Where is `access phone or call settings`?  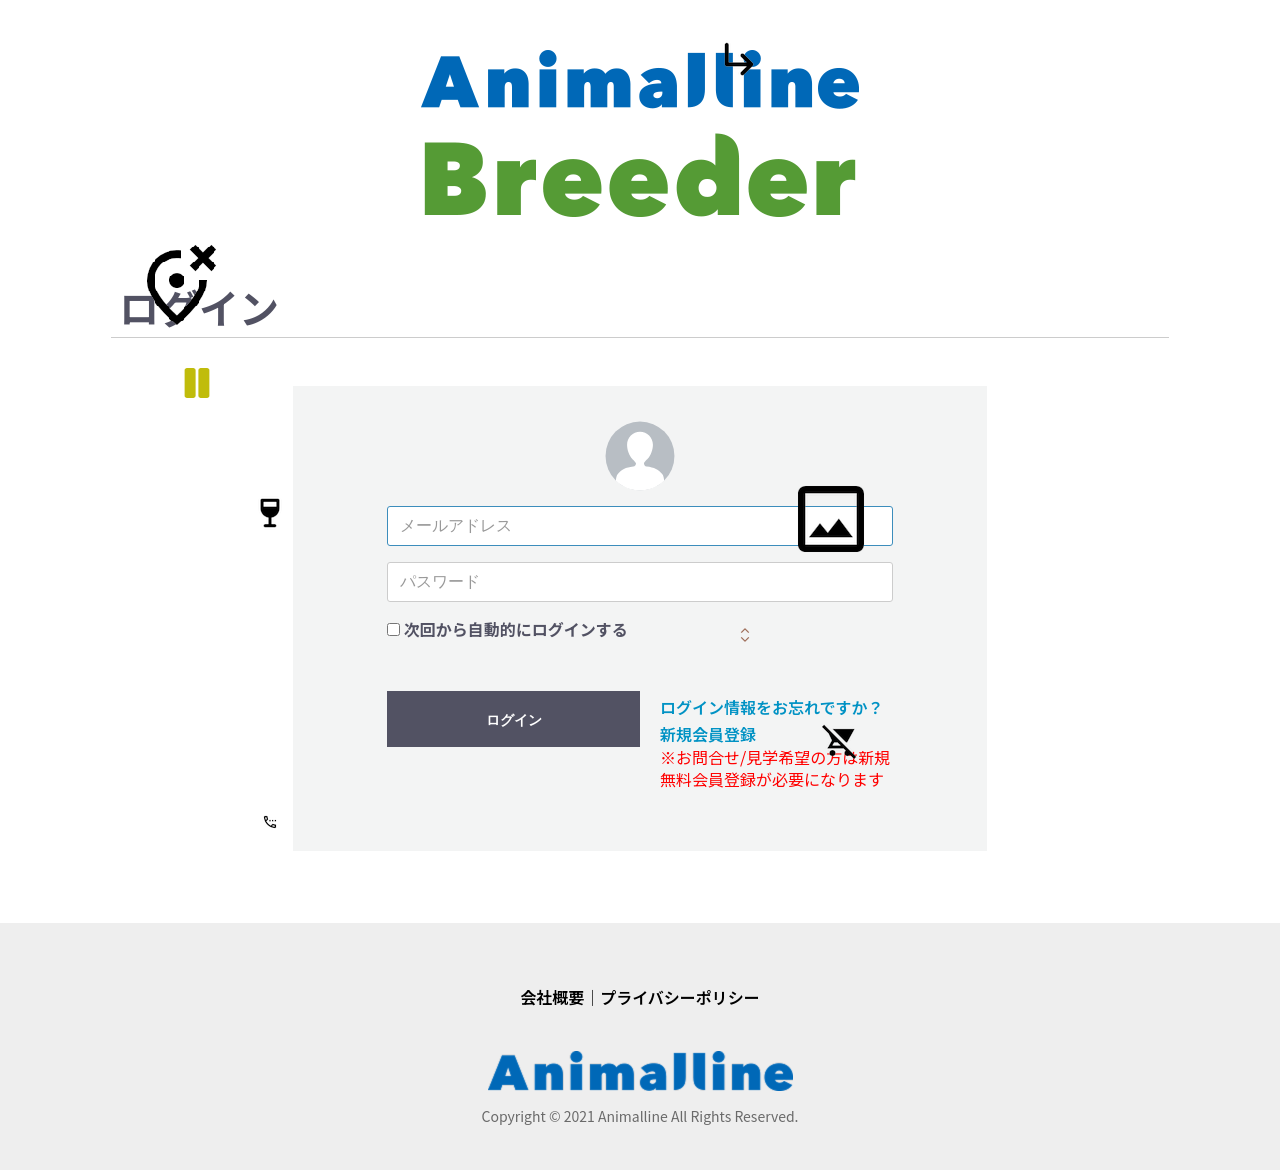 access phone or call settings is located at coordinates (270, 822).